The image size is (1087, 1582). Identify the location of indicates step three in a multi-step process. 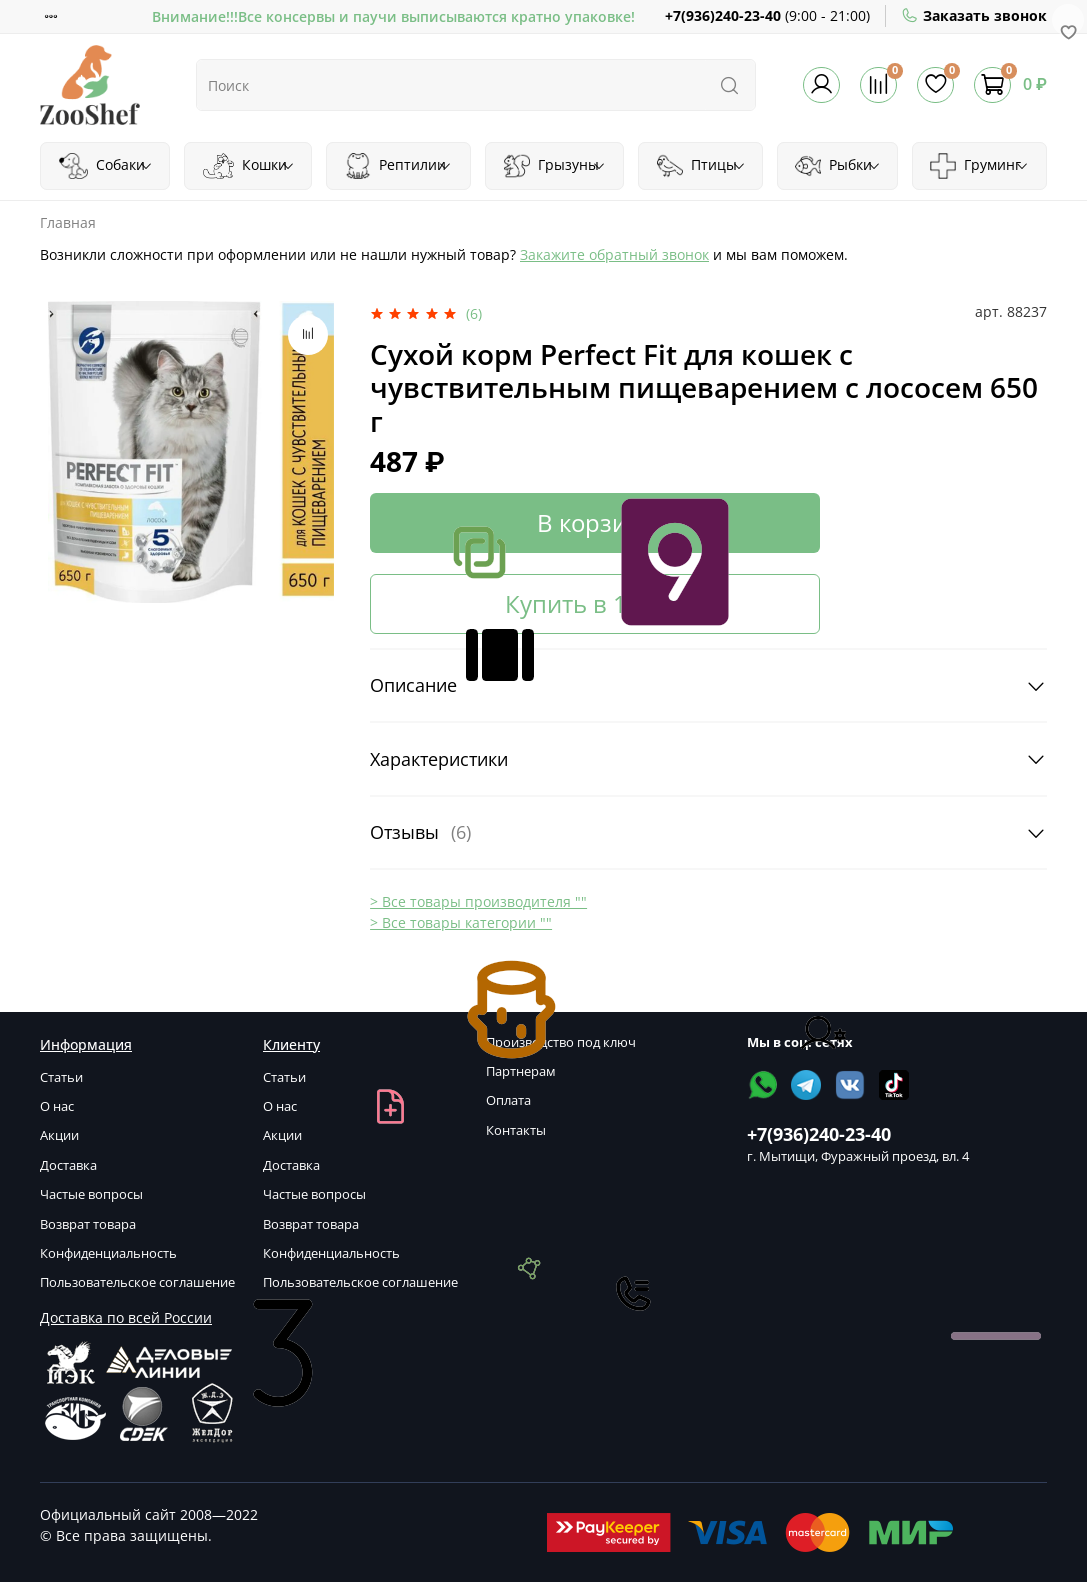
(283, 1353).